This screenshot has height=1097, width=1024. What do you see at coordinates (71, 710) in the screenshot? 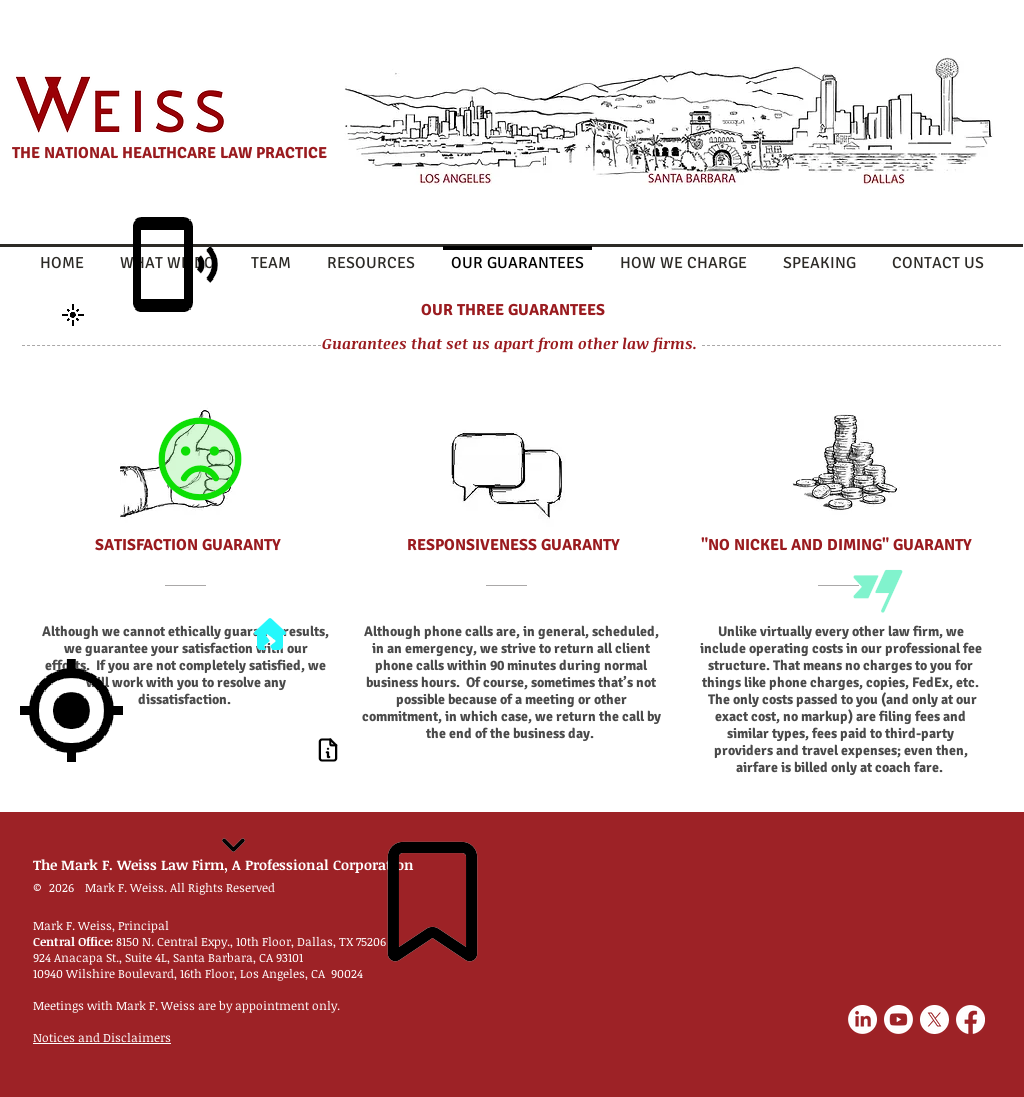
I see `indicates GPS location is locked and active` at bounding box center [71, 710].